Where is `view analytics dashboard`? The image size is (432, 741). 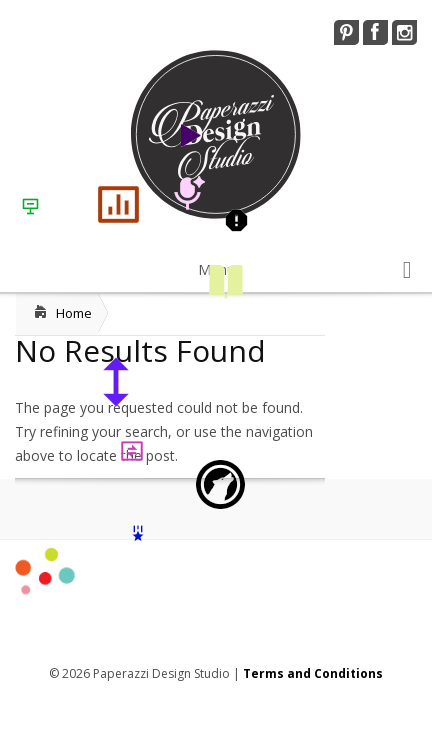 view analytics dashboard is located at coordinates (118, 204).